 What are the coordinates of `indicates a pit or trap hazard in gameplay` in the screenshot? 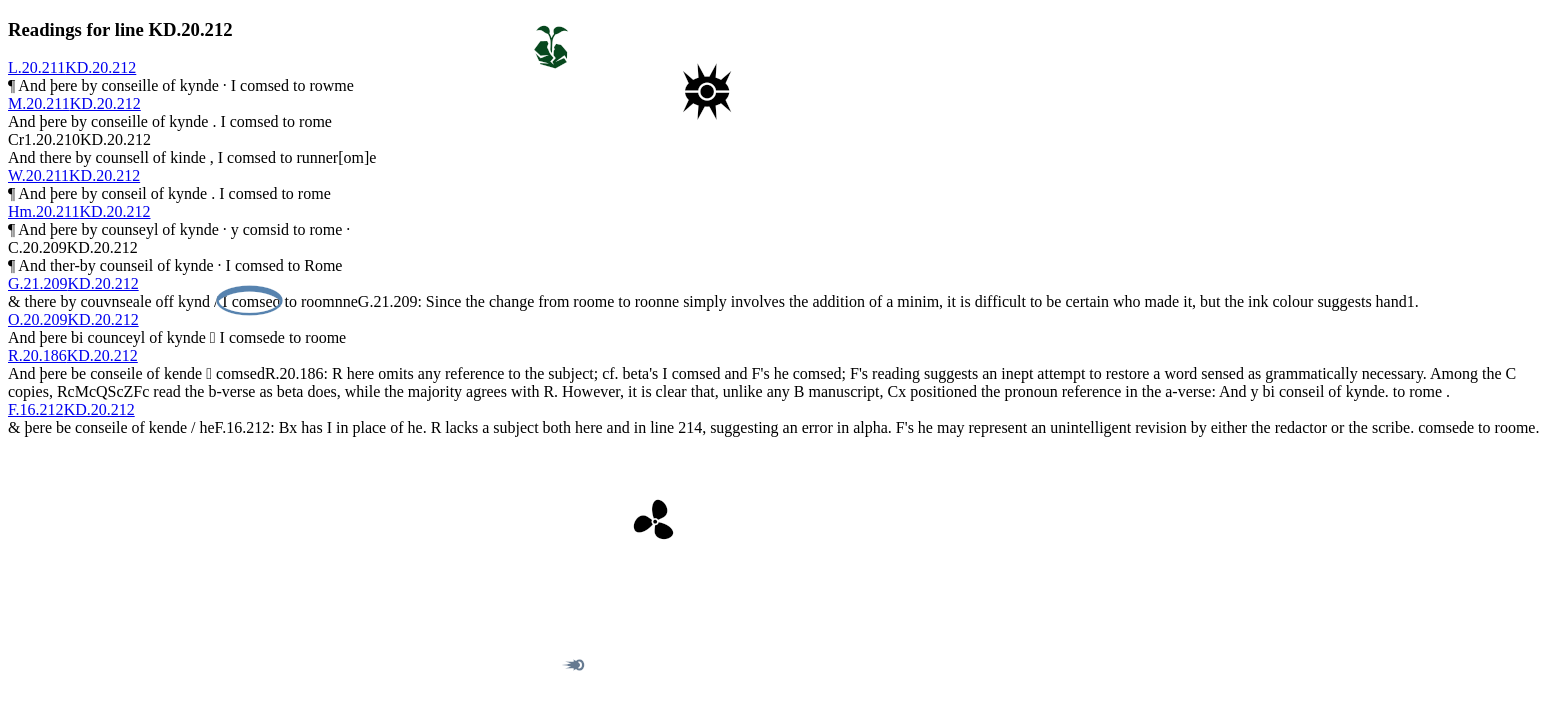 It's located at (249, 300).